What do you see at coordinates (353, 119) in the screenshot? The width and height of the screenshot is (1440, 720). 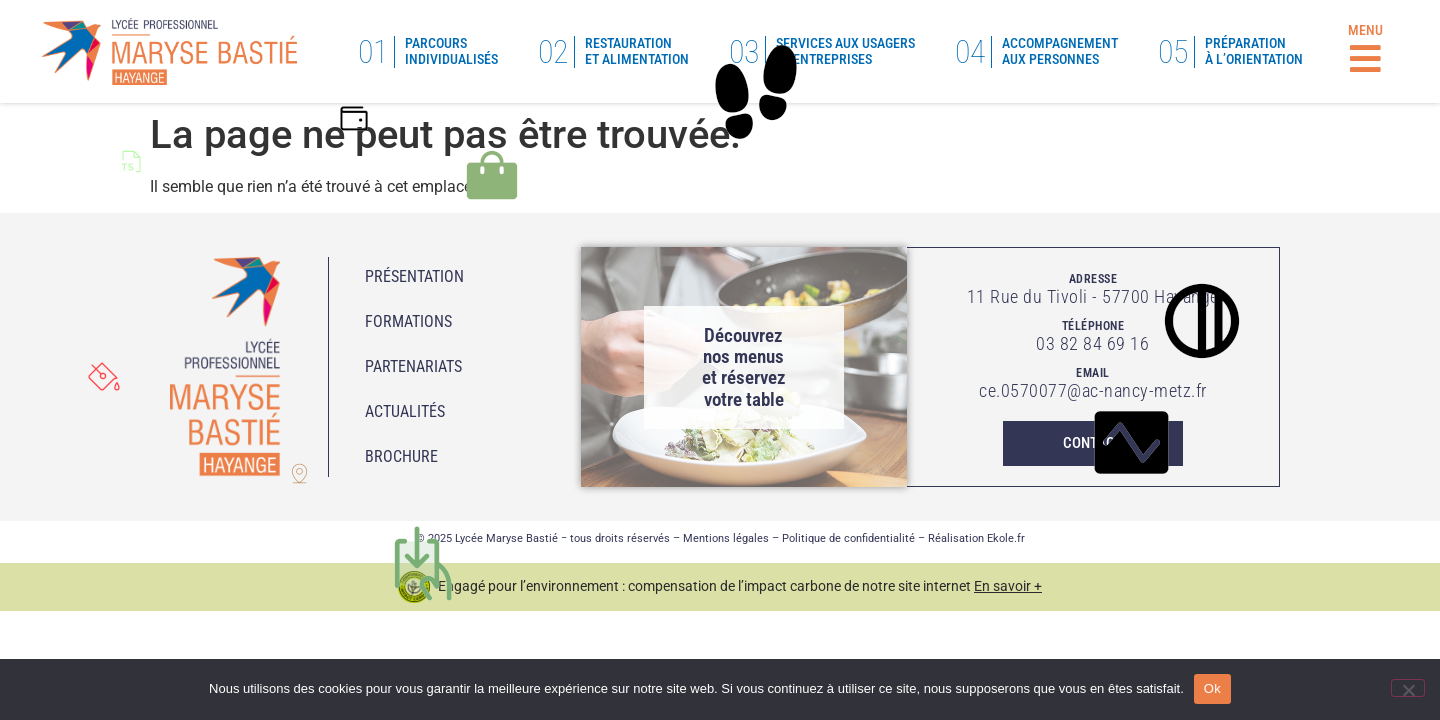 I see `access your wallet or payment methods` at bounding box center [353, 119].